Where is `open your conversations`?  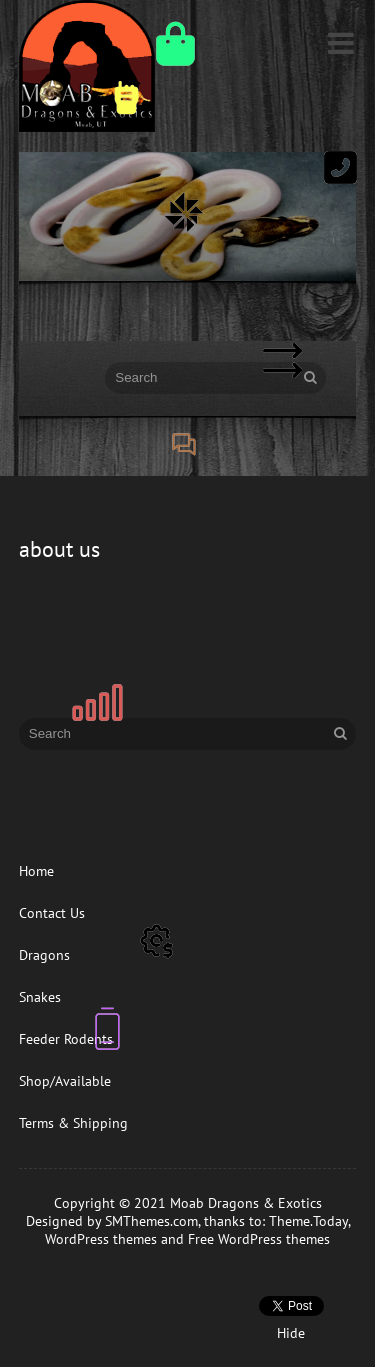 open your conversations is located at coordinates (184, 444).